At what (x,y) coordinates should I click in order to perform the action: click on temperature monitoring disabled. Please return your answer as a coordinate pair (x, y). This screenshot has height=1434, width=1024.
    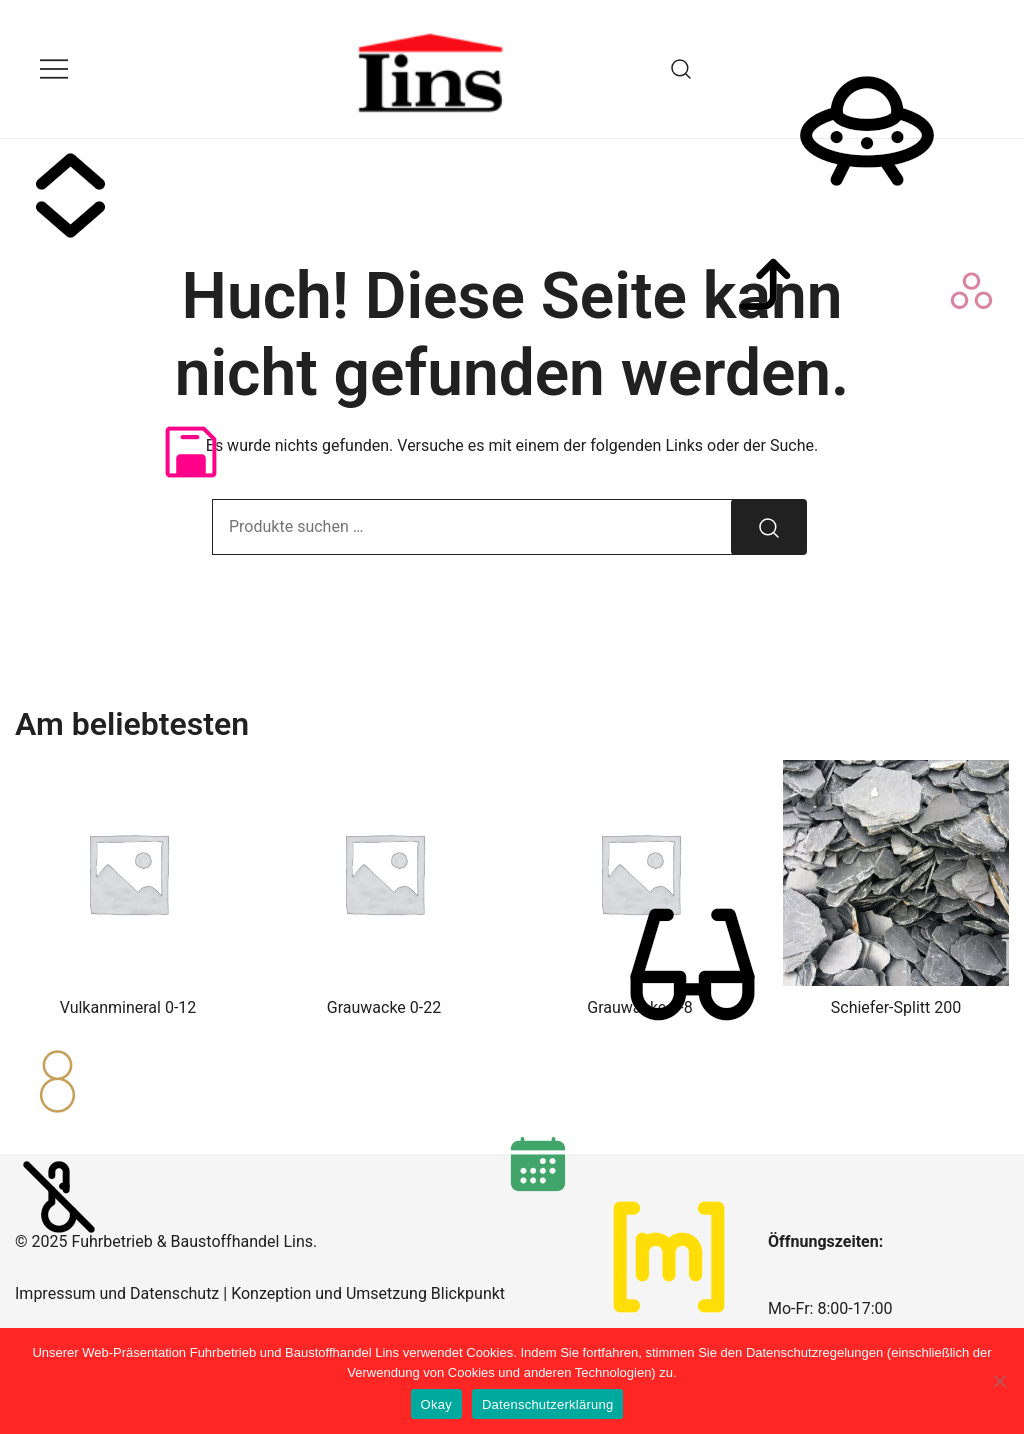
    Looking at the image, I should click on (59, 1197).